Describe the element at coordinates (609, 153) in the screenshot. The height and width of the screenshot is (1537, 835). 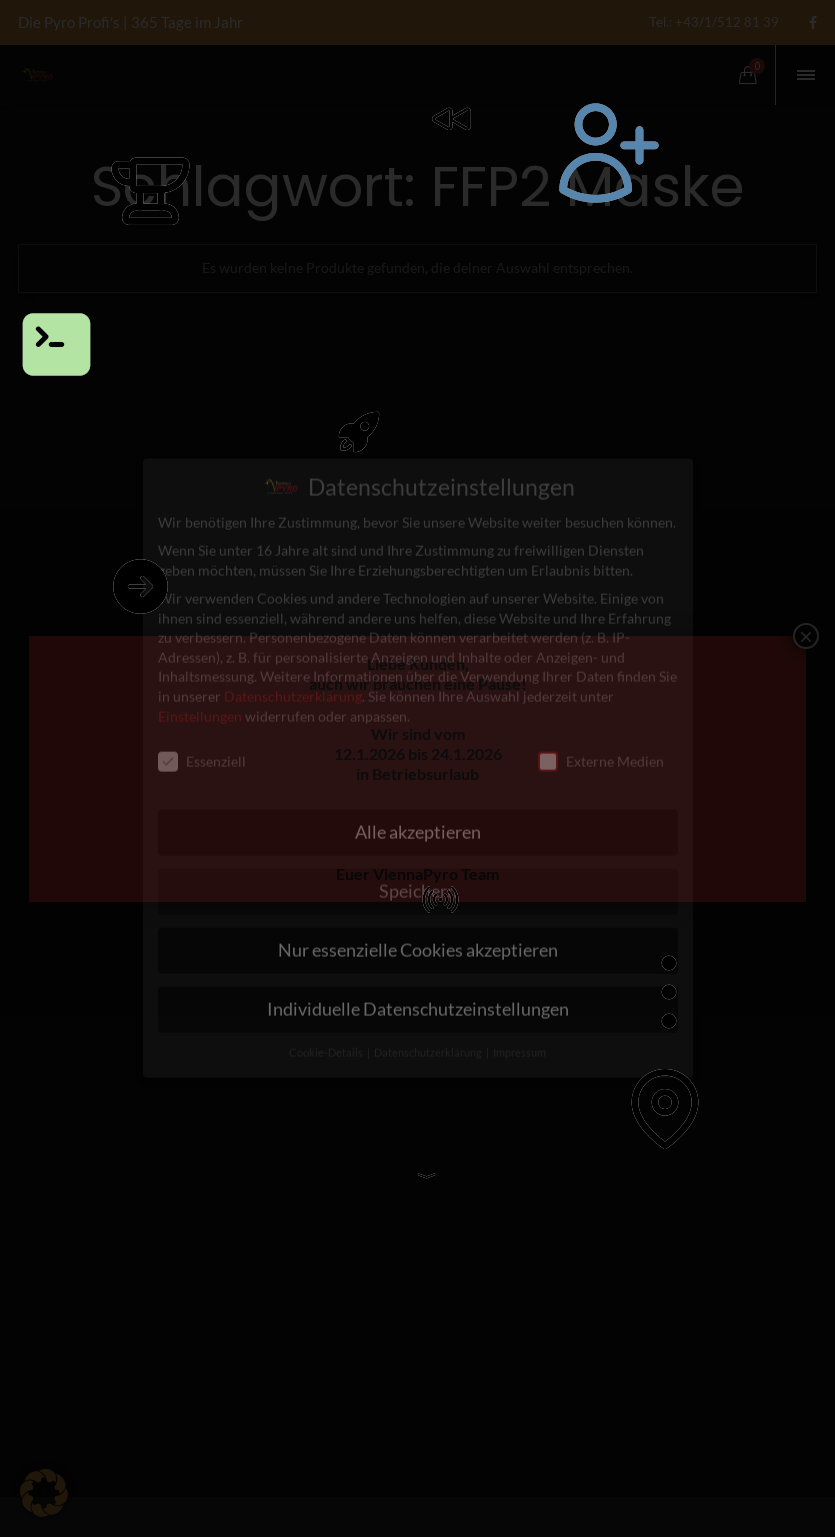
I see `add a new contact or friend` at that location.